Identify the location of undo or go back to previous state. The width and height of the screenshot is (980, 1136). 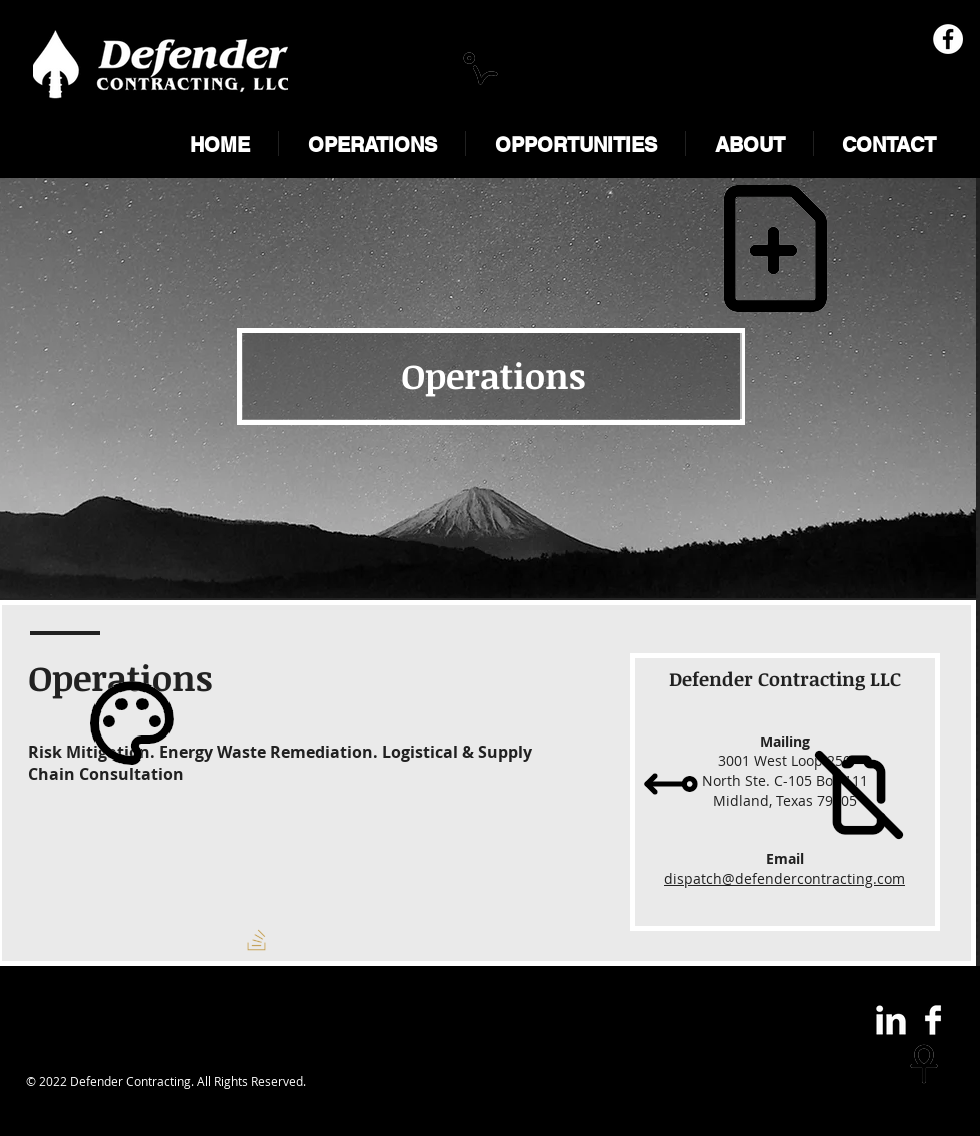
(480, 67).